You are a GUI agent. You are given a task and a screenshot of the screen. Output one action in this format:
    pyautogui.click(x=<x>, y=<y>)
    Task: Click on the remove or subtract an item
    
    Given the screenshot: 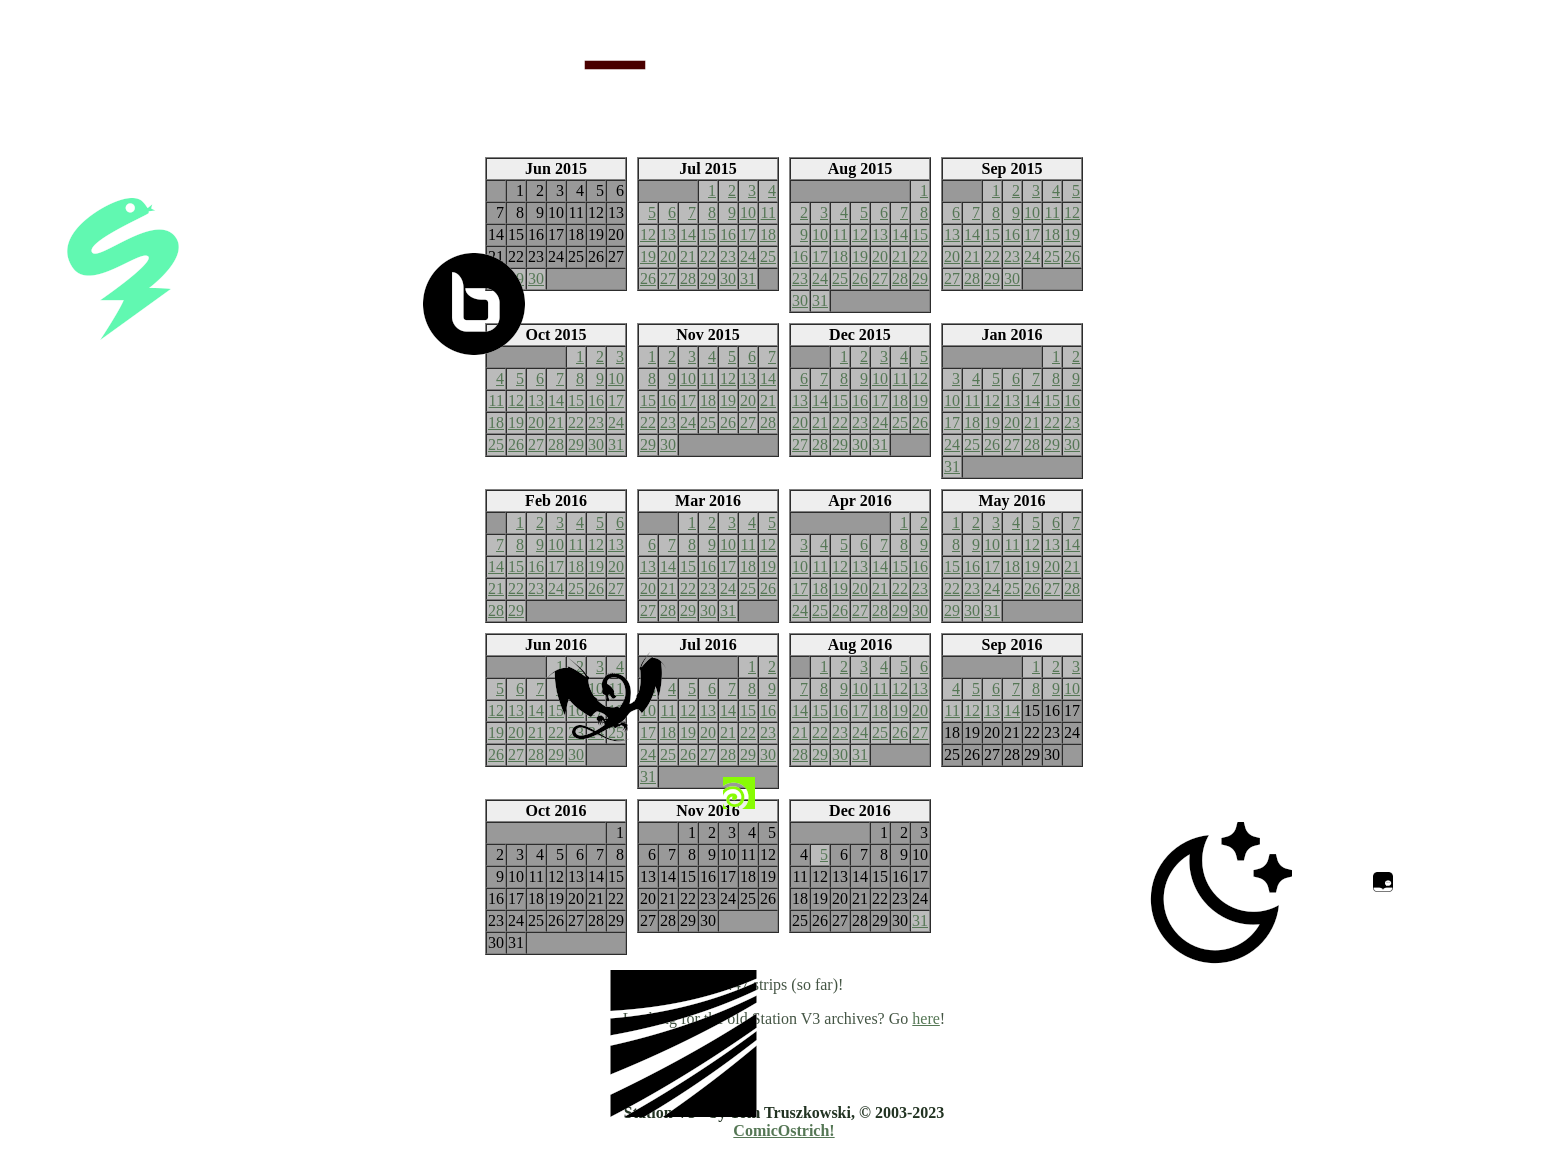 What is the action you would take?
    pyautogui.click(x=615, y=65)
    